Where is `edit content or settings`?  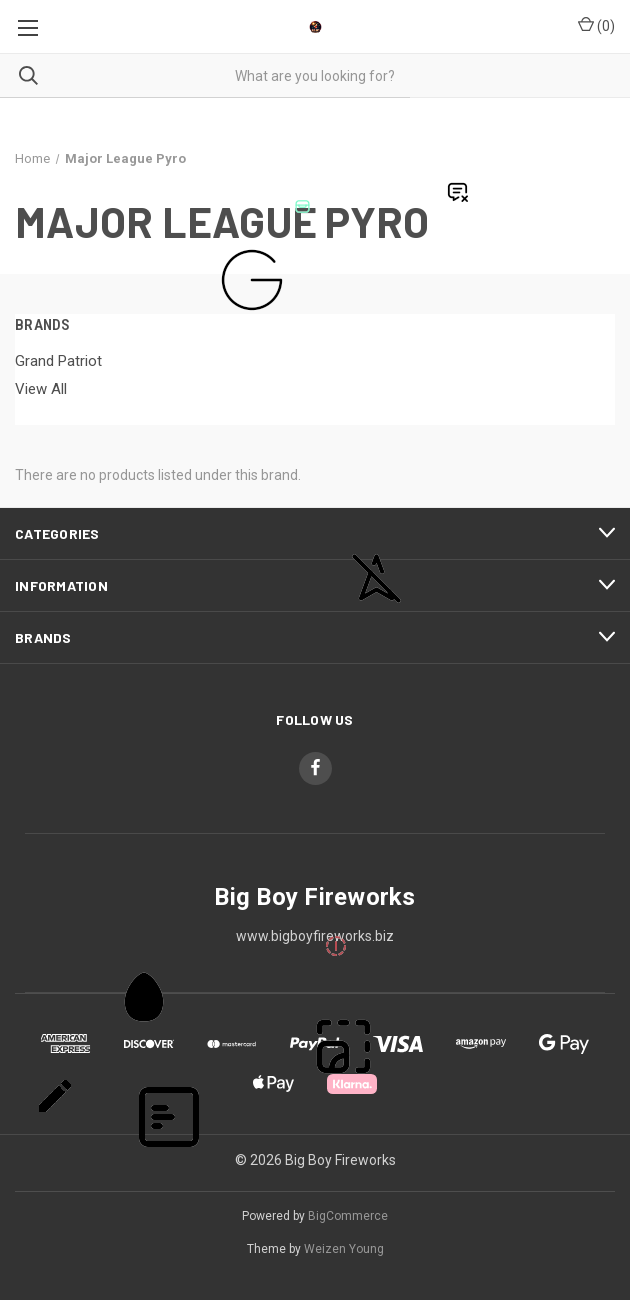 edit content or settings is located at coordinates (55, 1096).